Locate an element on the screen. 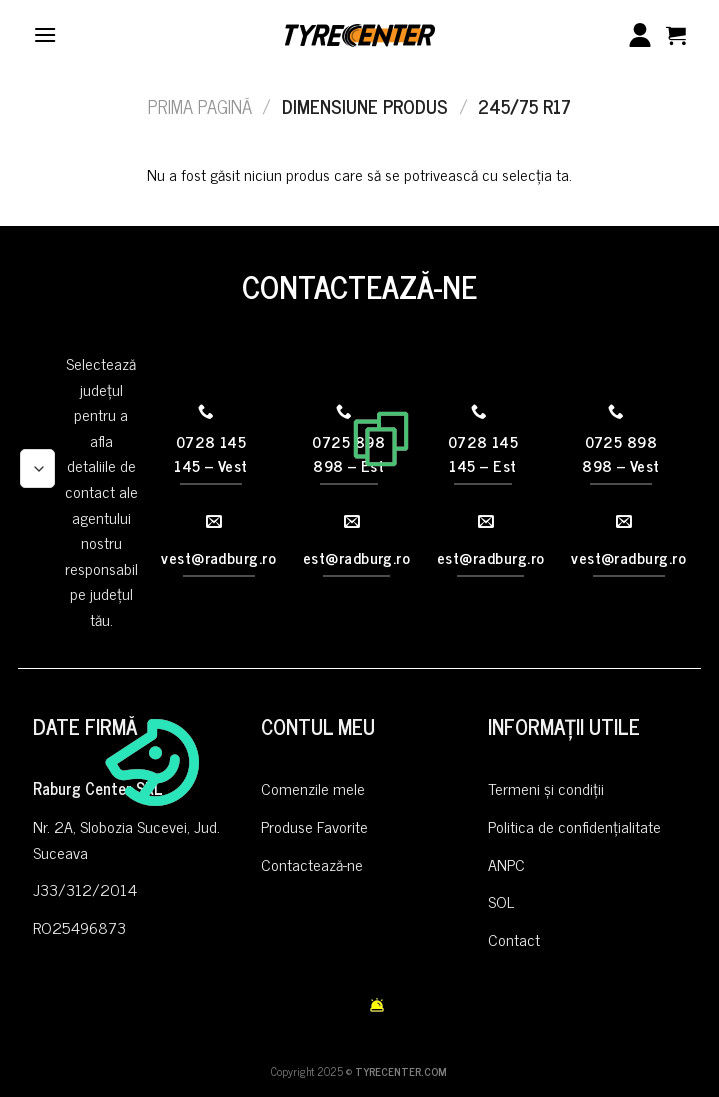  view a collection of items is located at coordinates (381, 439).